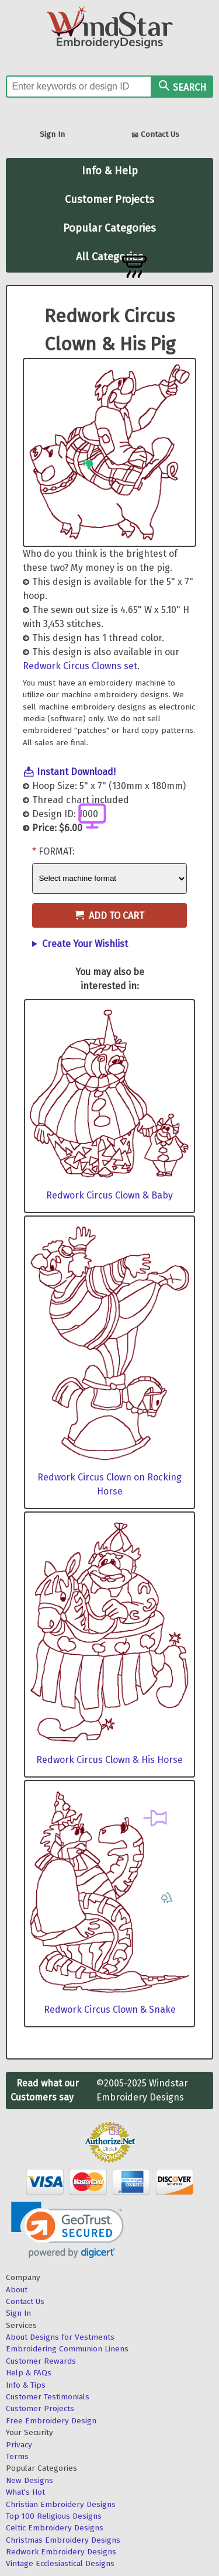 The height and width of the screenshot is (2576, 219). I want to click on pin an item to keep it visible, so click(155, 1817).